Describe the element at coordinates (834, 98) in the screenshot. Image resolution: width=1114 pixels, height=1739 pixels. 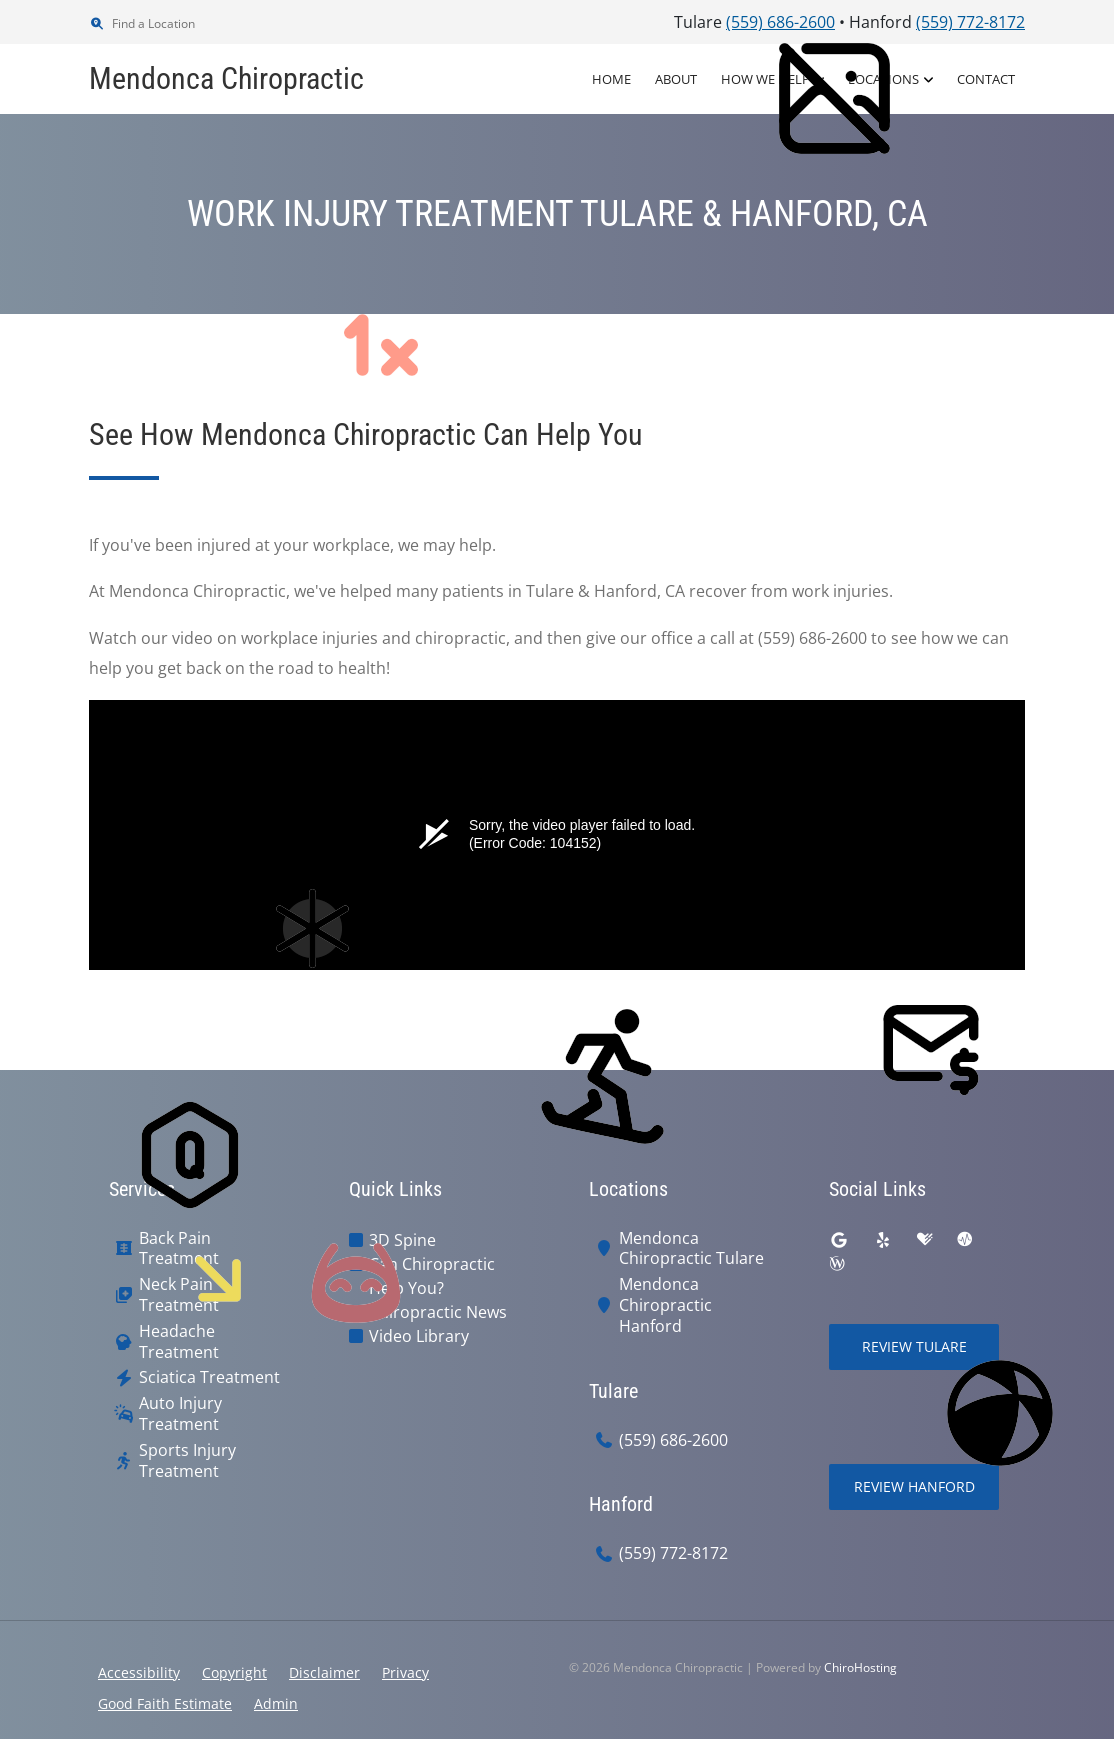
I see `image unavailable or cannot be displayed` at that location.